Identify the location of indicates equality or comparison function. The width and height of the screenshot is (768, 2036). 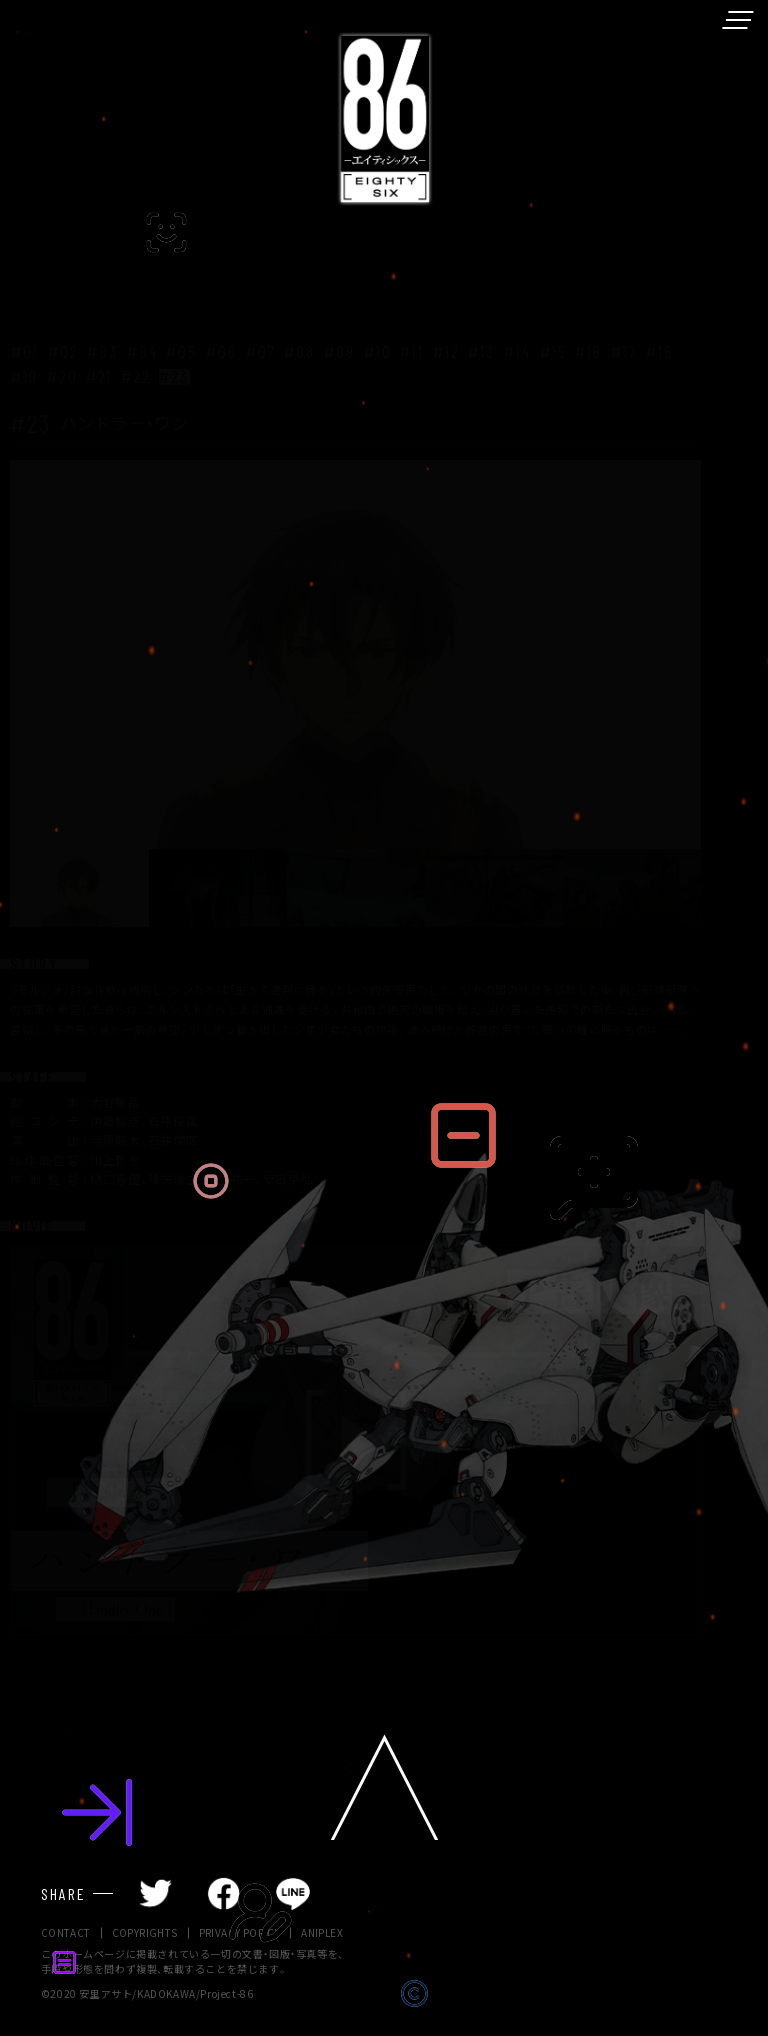
(64, 1962).